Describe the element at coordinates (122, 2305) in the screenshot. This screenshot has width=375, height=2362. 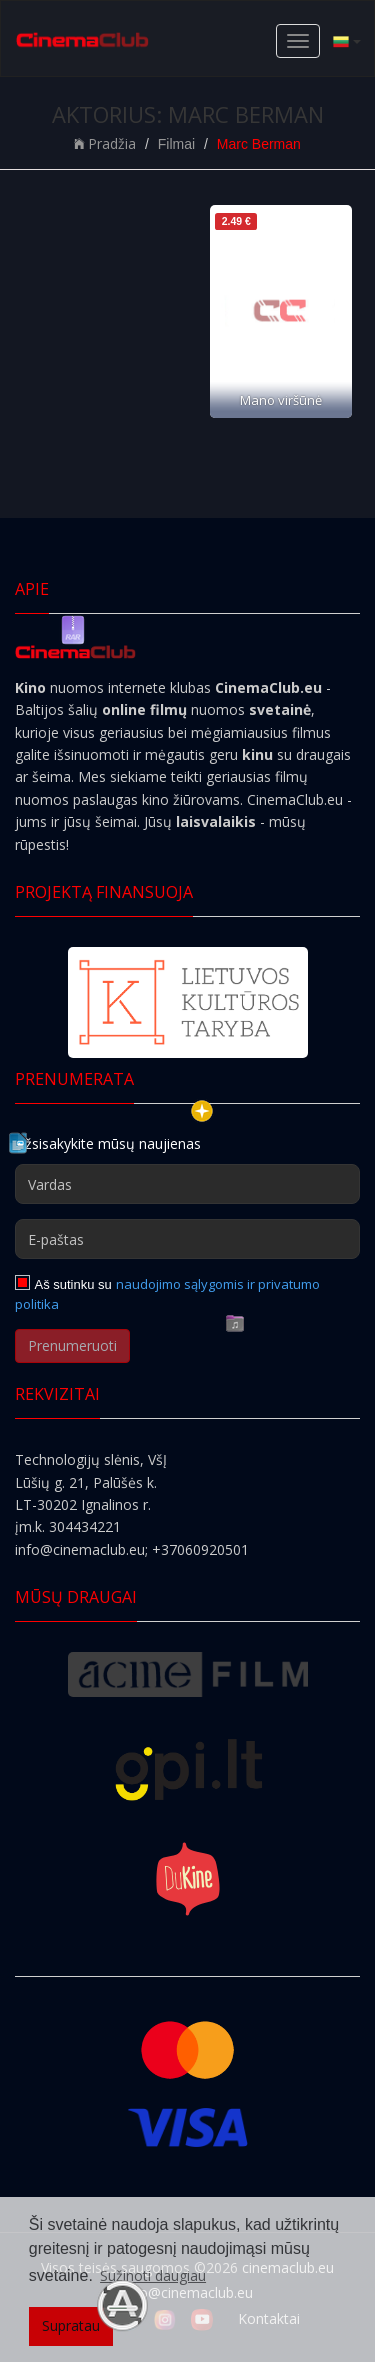
I see `open the software update application` at that location.